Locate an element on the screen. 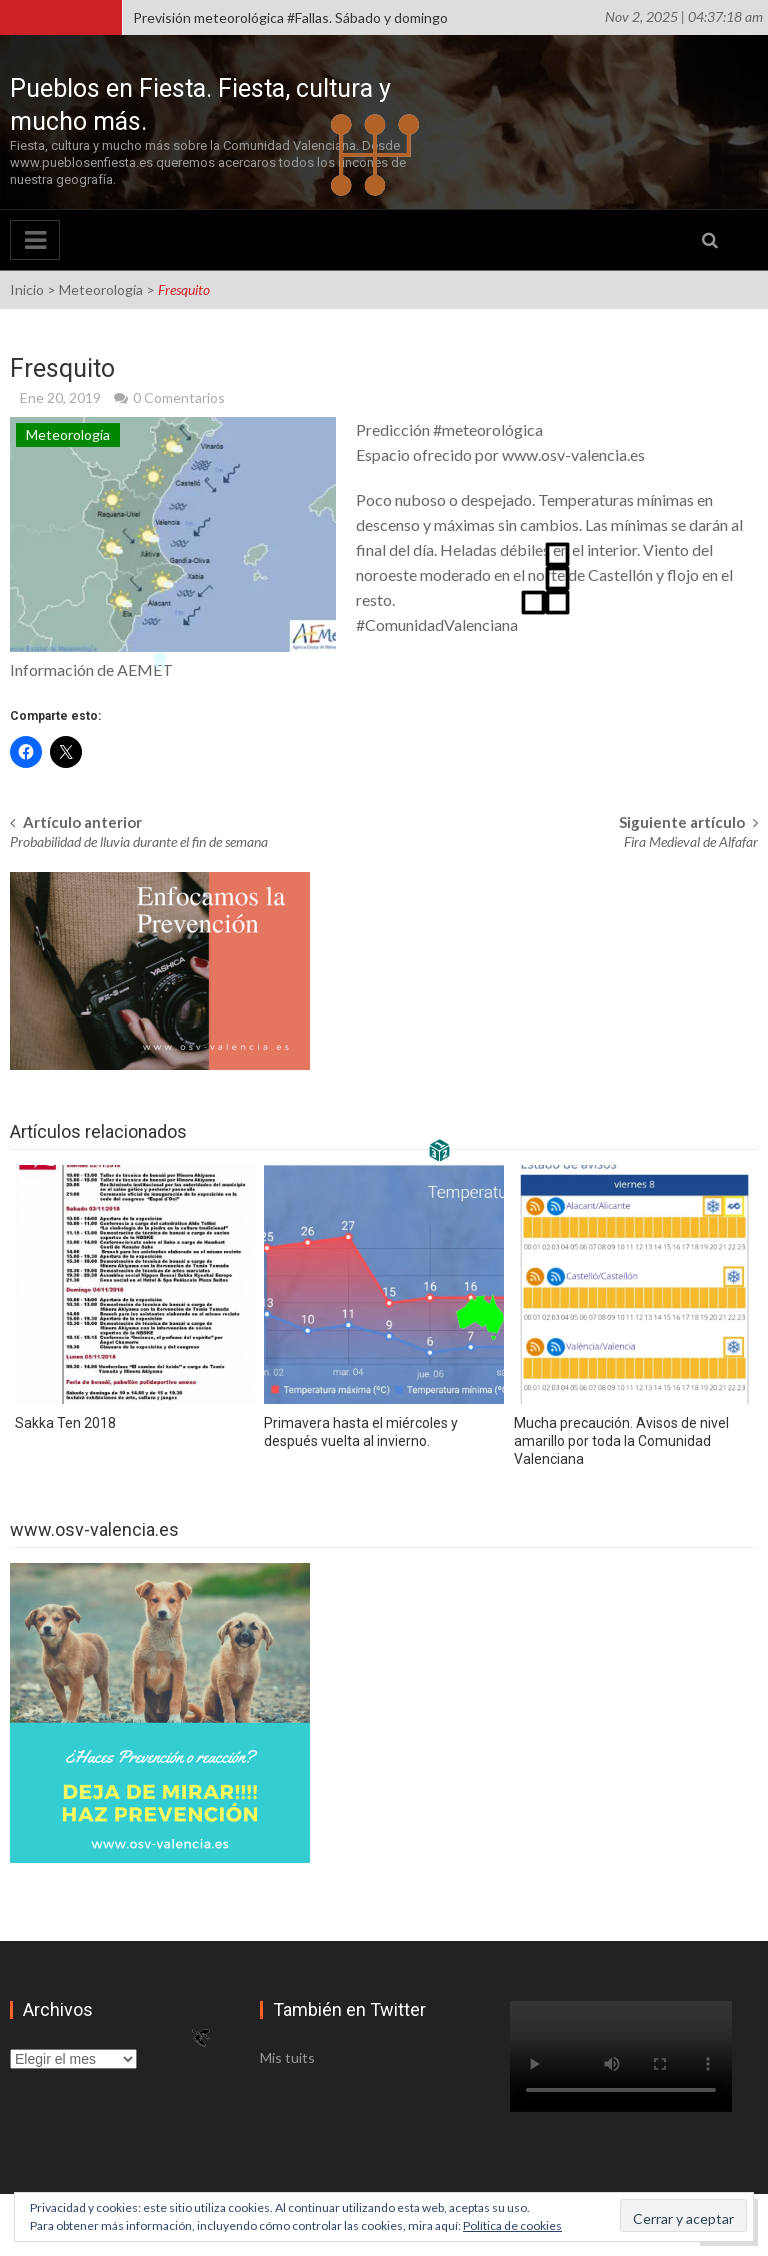 The width and height of the screenshot is (768, 2256). represents a tetris J-block piece is located at coordinates (545, 578).